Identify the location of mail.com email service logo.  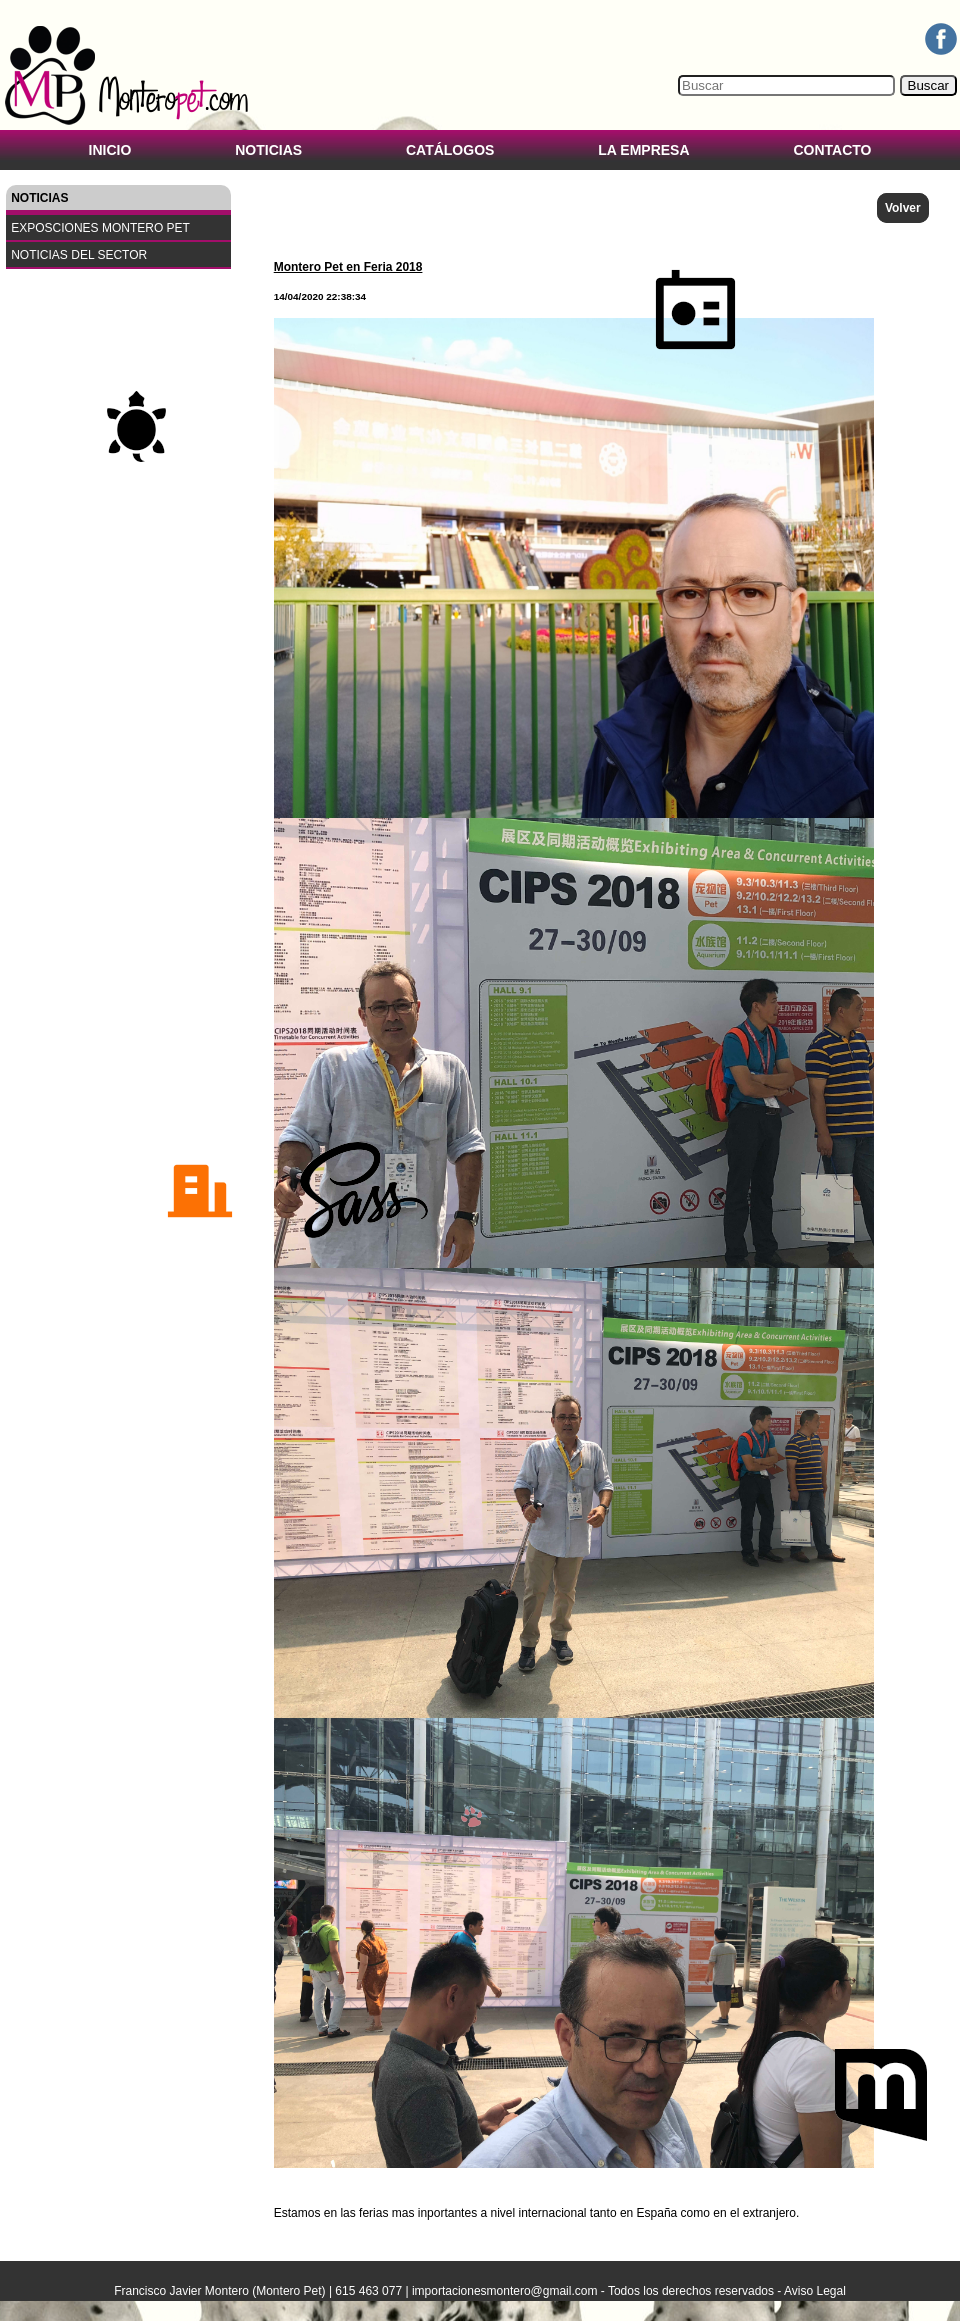
(881, 2095).